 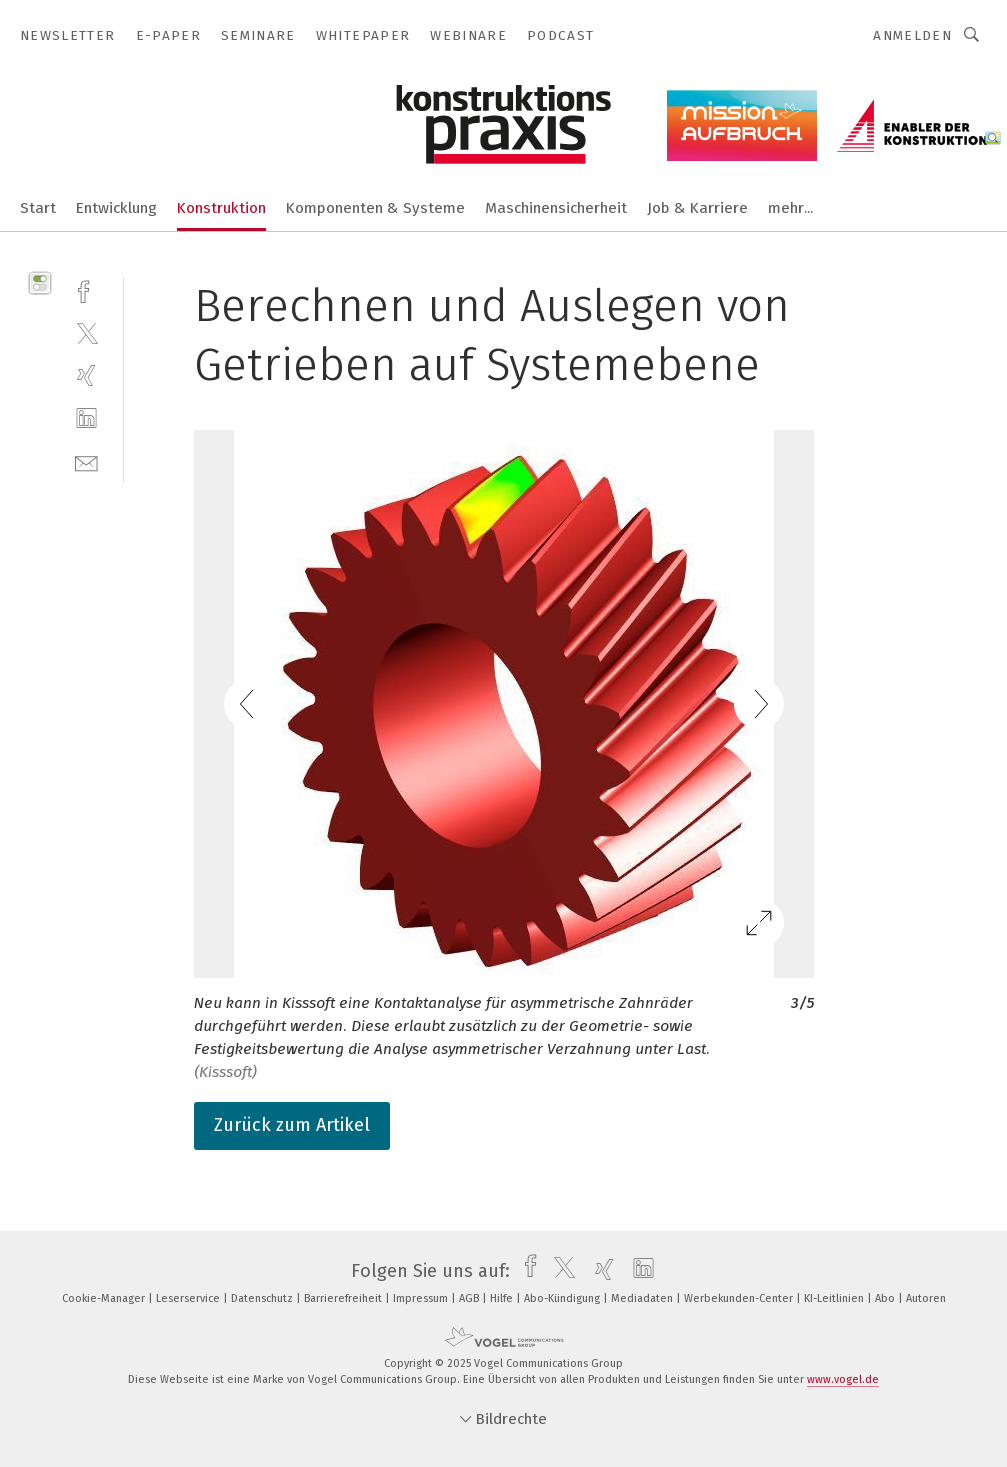 What do you see at coordinates (40, 283) in the screenshot?
I see `open system tweaks or settings customization` at bounding box center [40, 283].